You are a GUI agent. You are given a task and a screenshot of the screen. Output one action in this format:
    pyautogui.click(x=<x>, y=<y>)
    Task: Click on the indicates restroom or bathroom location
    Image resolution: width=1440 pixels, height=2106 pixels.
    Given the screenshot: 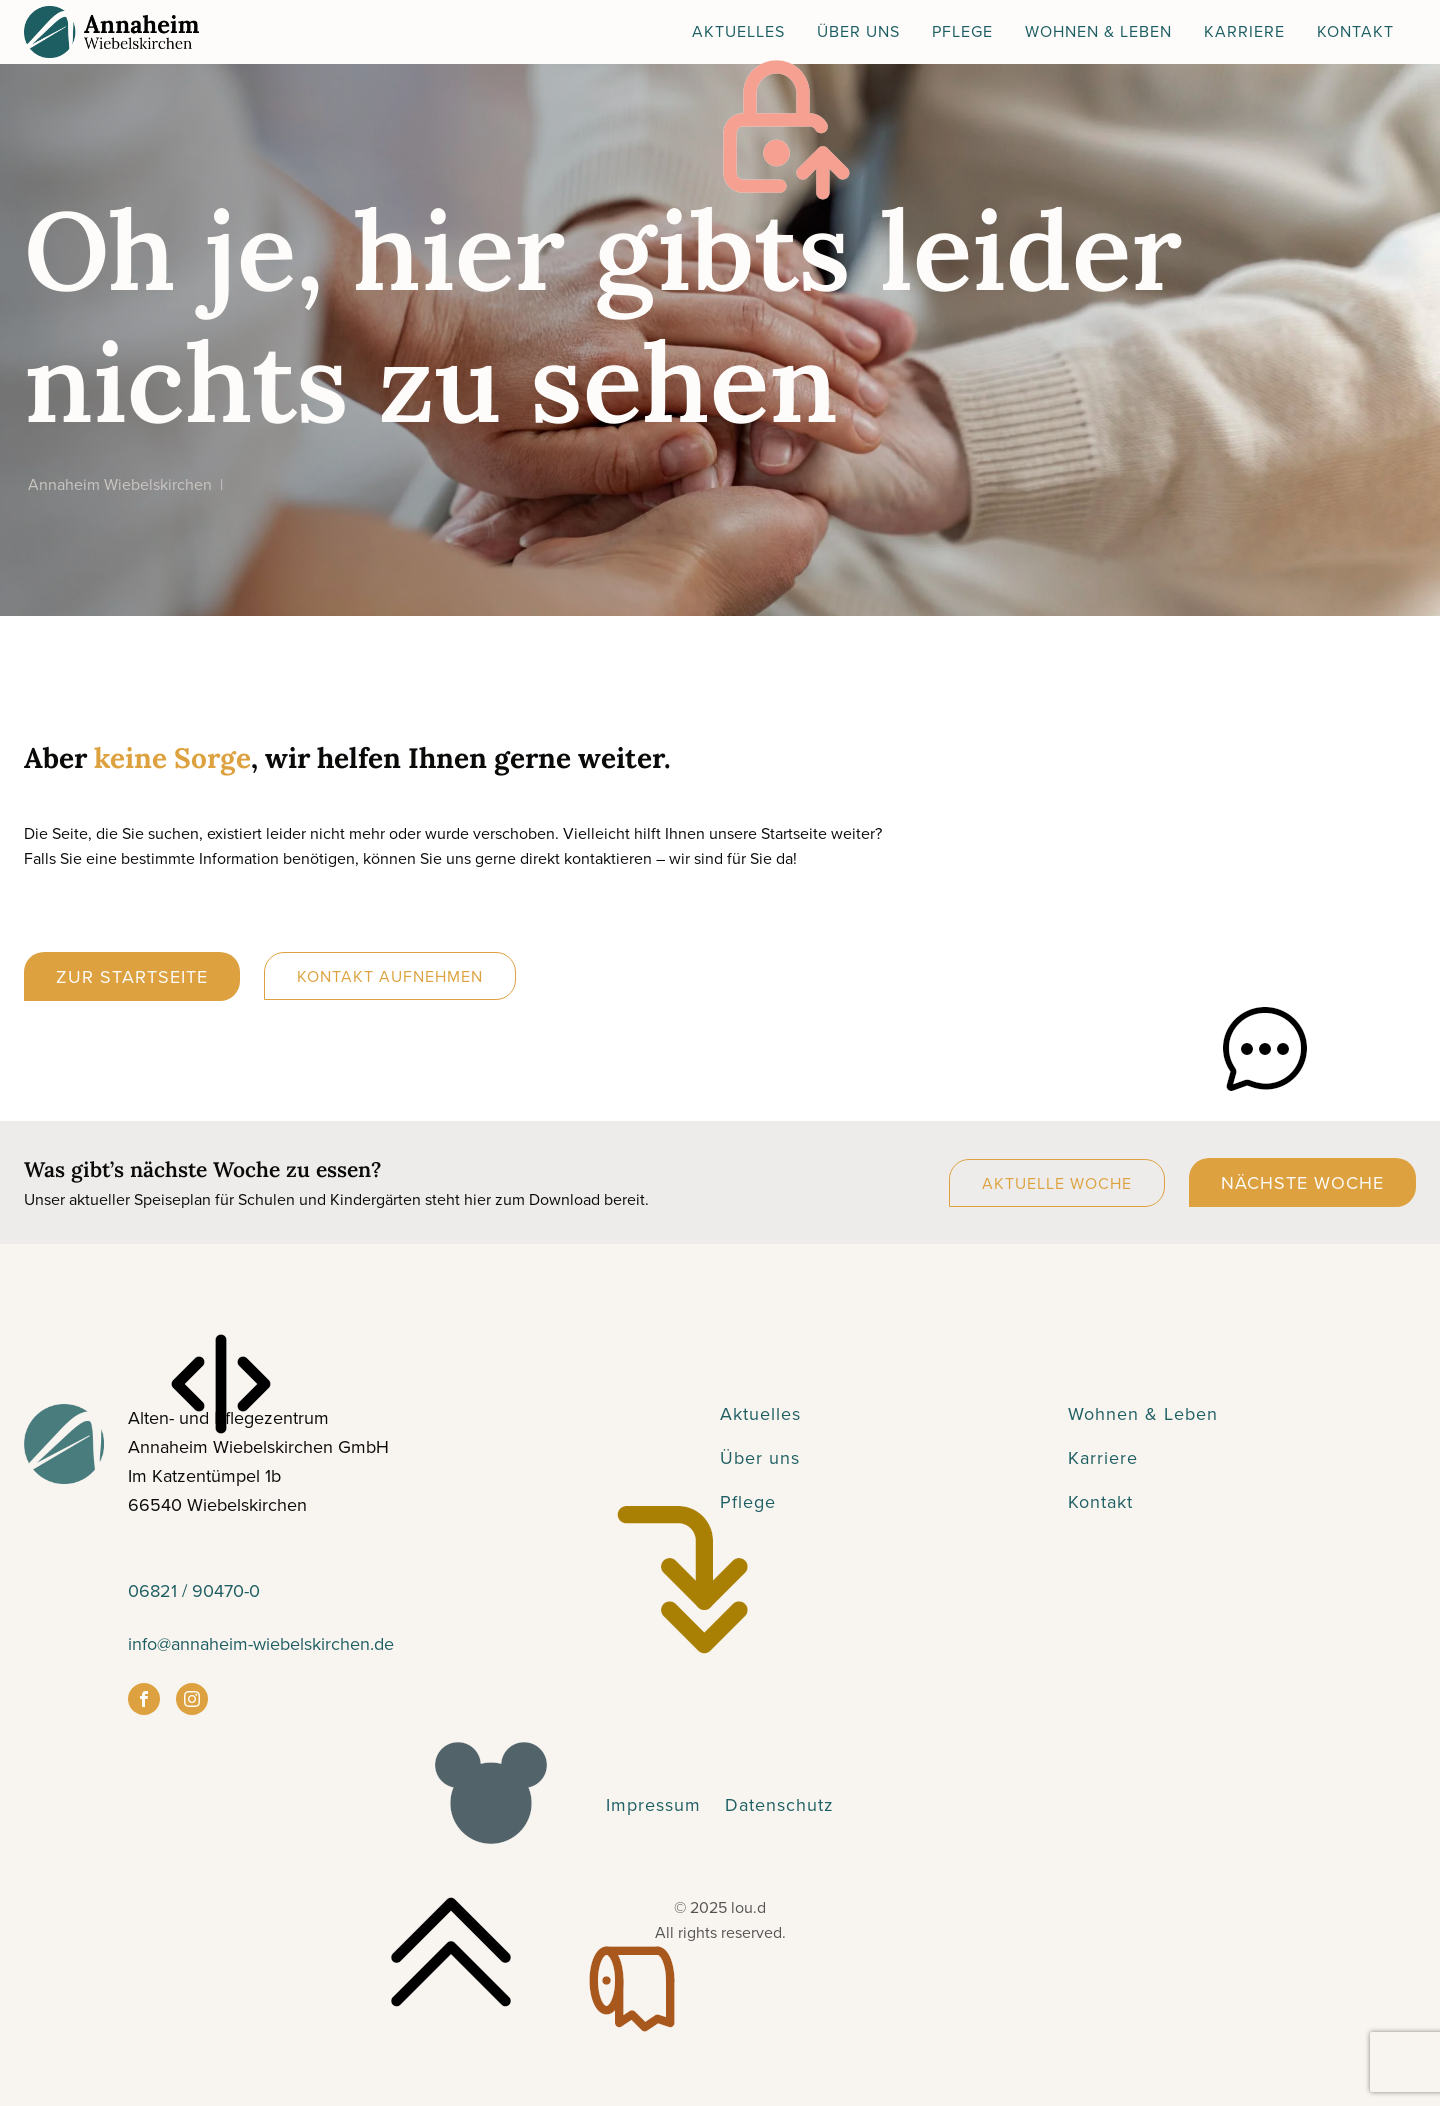 What is the action you would take?
    pyautogui.click(x=632, y=1989)
    